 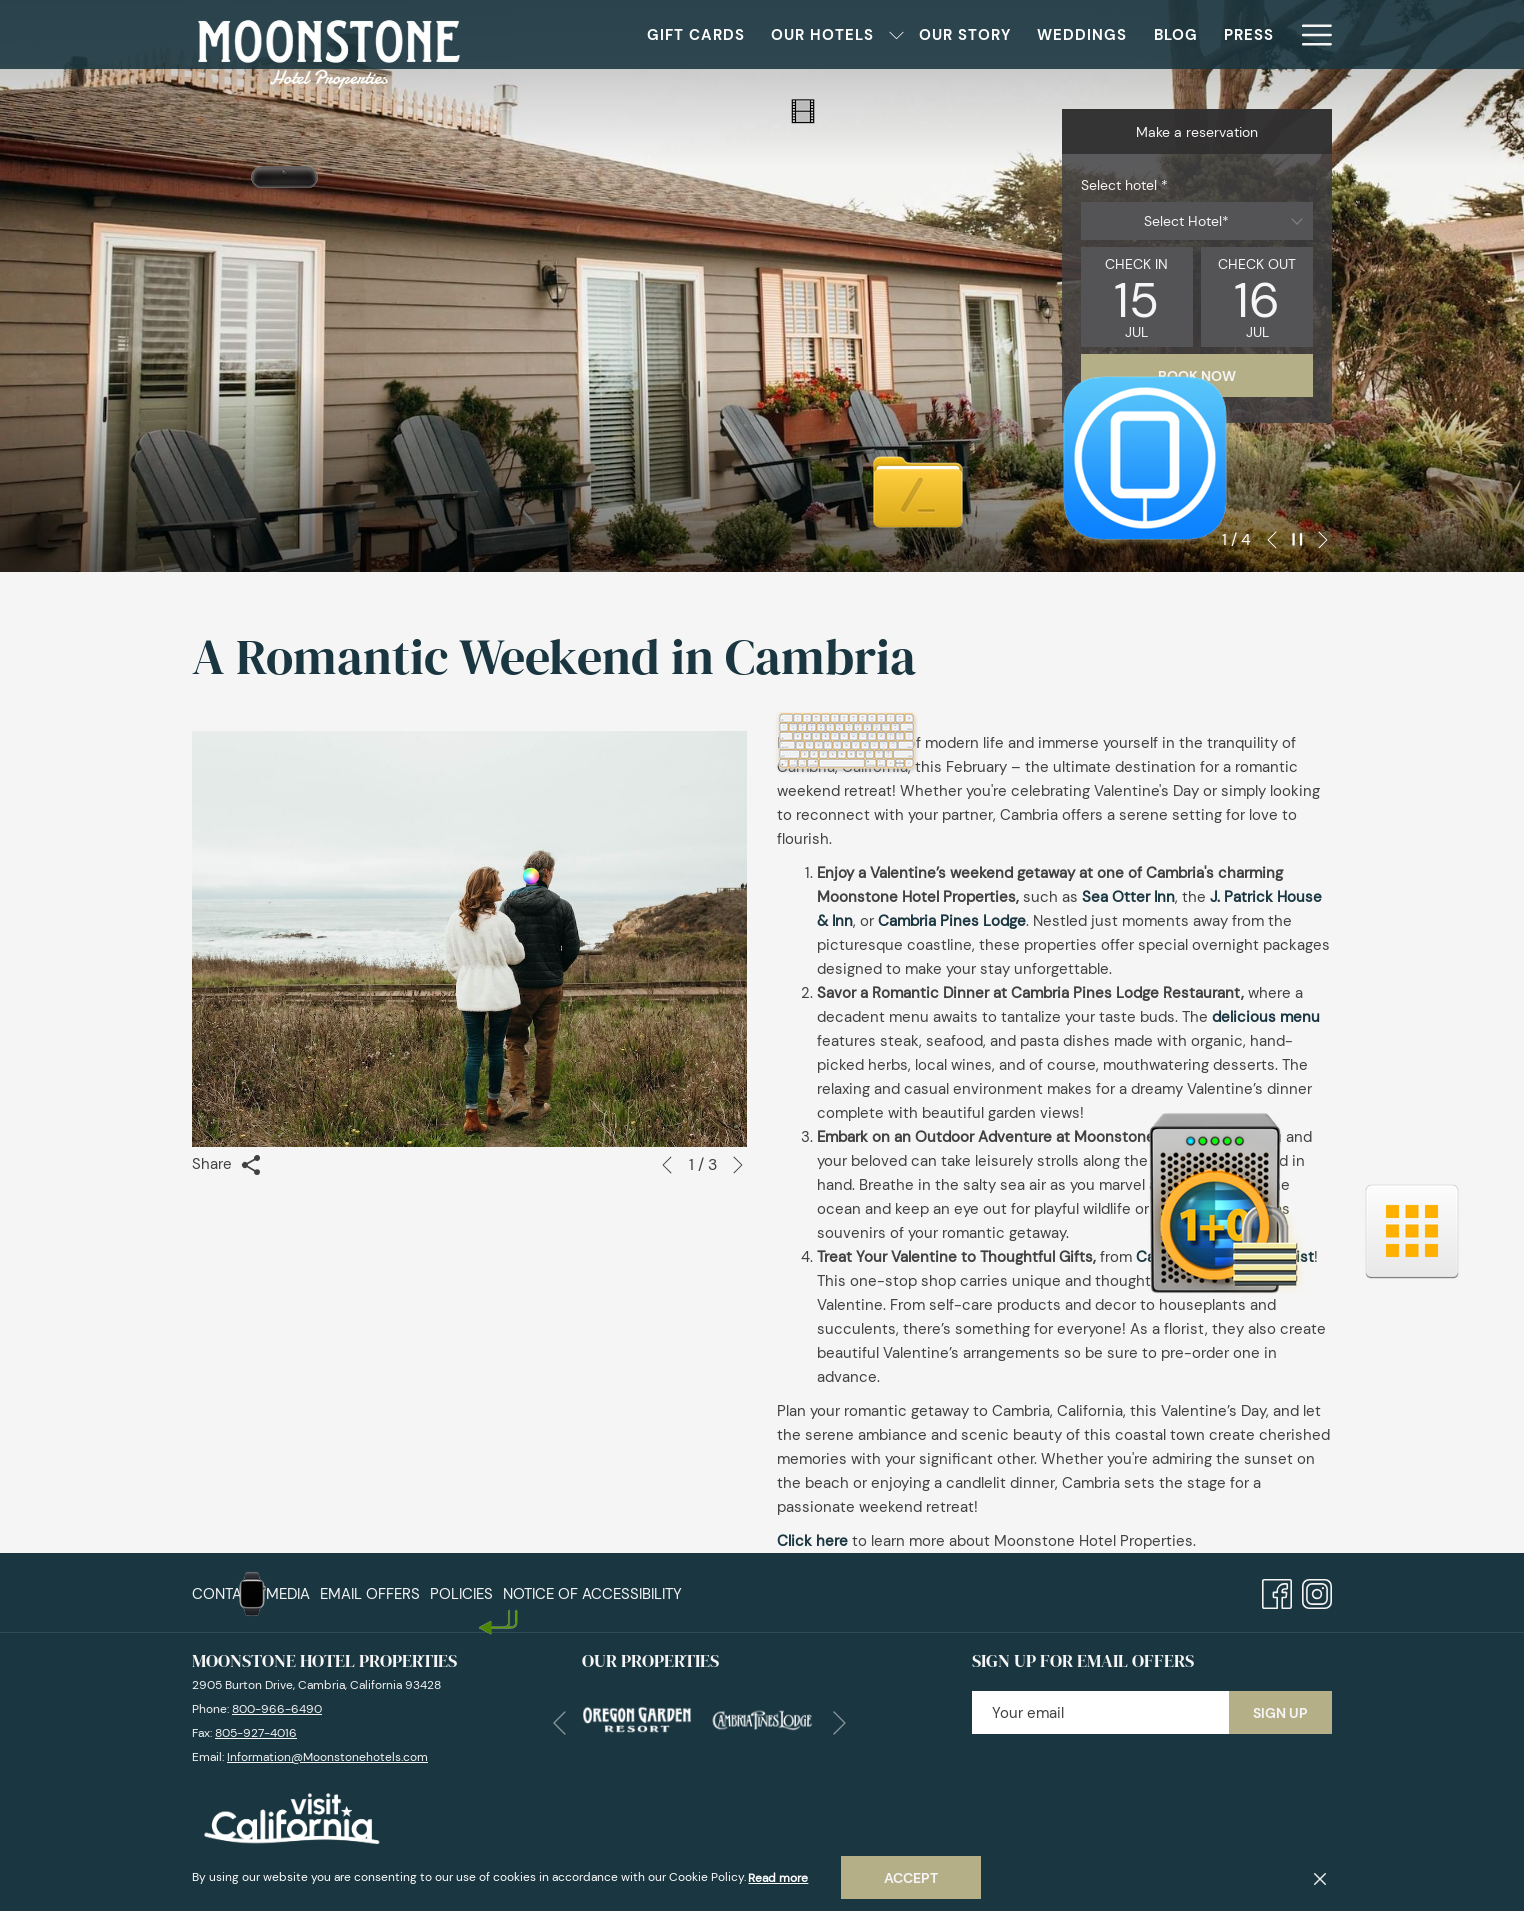 I want to click on preview files or documents quickly, so click(x=1145, y=458).